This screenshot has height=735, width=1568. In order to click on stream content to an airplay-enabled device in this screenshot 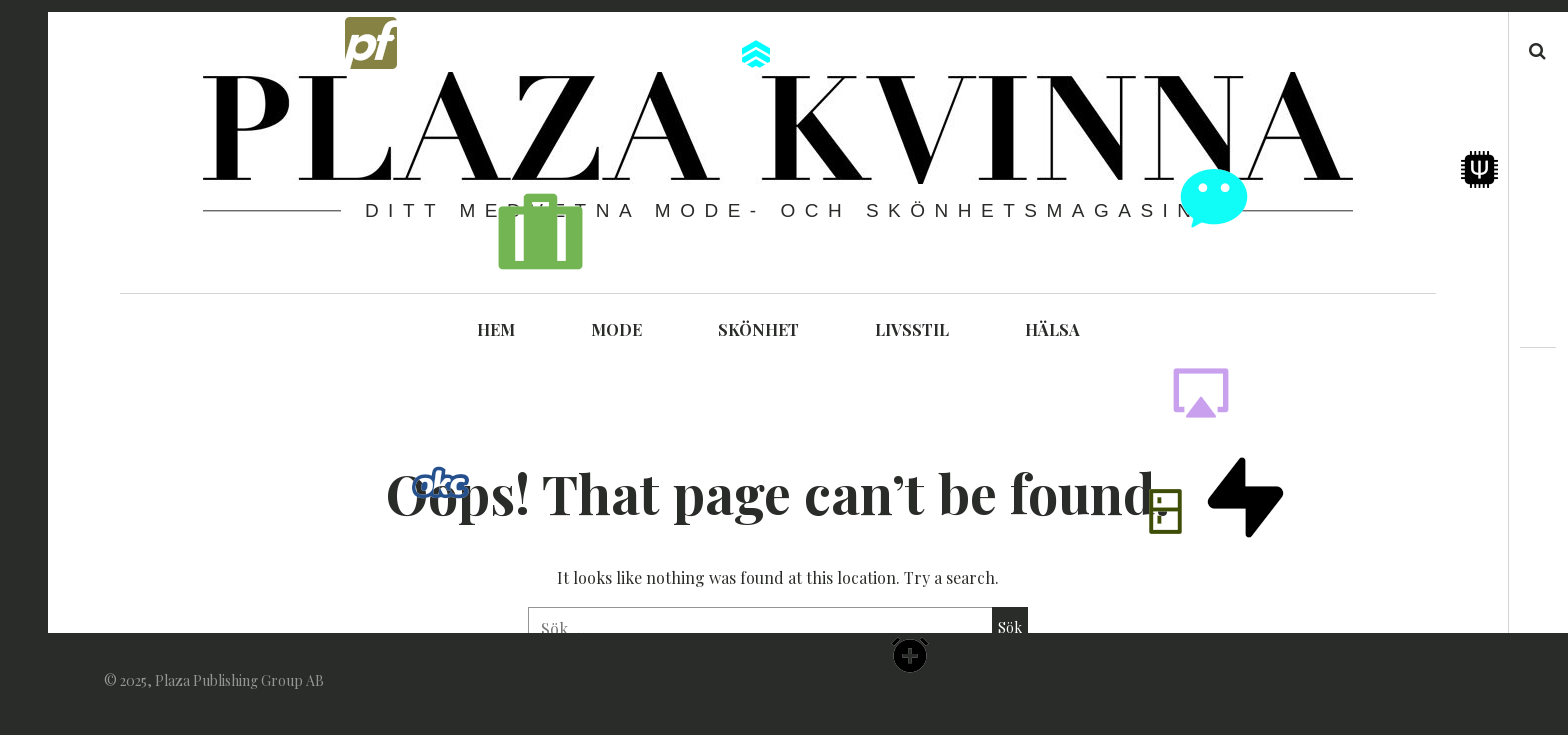, I will do `click(1201, 393)`.